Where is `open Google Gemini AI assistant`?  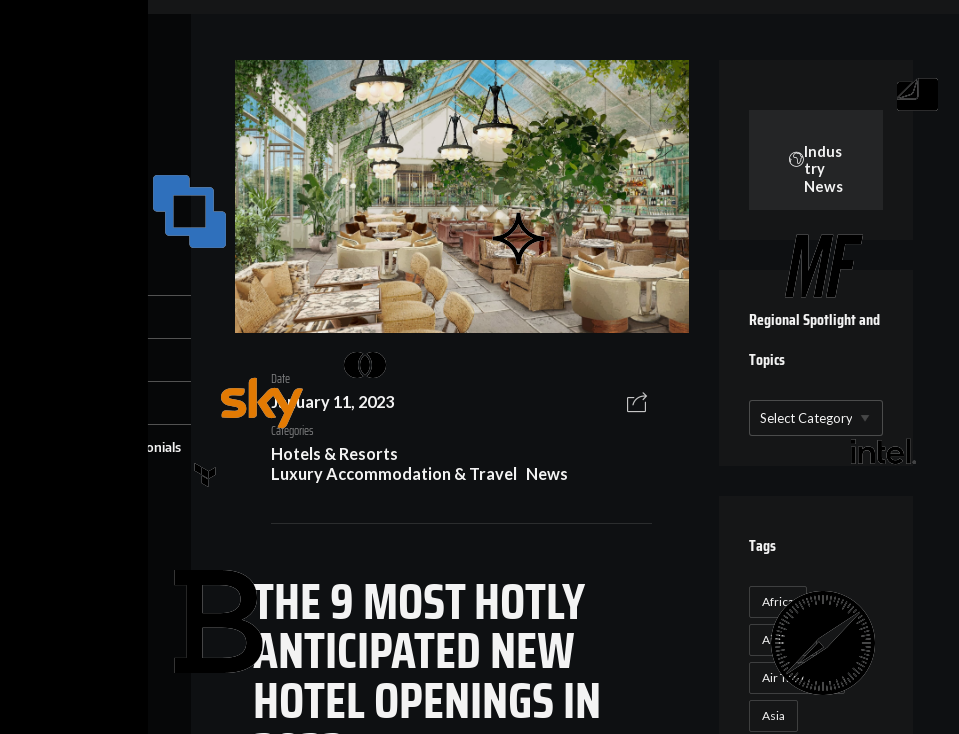 open Google Gemini AI assistant is located at coordinates (518, 238).